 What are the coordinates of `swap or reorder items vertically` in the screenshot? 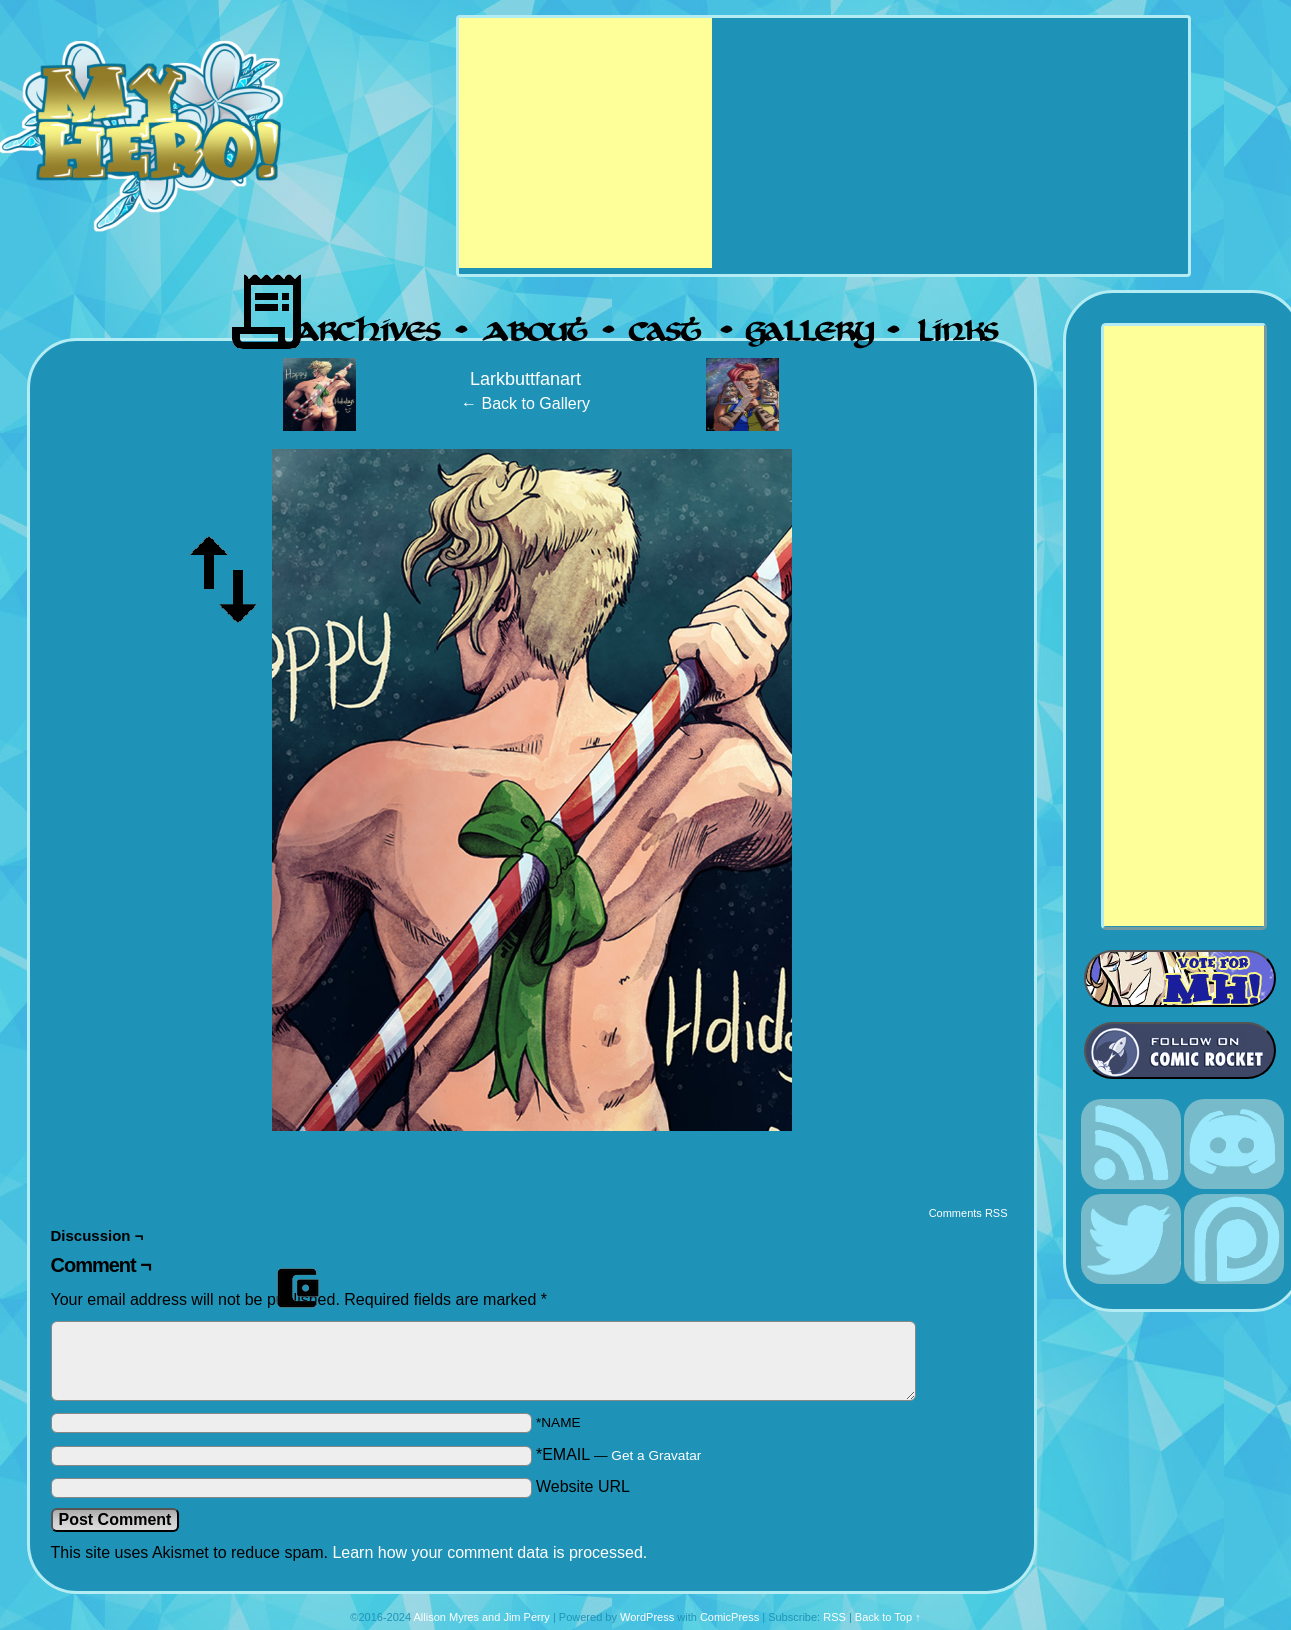 It's located at (223, 579).